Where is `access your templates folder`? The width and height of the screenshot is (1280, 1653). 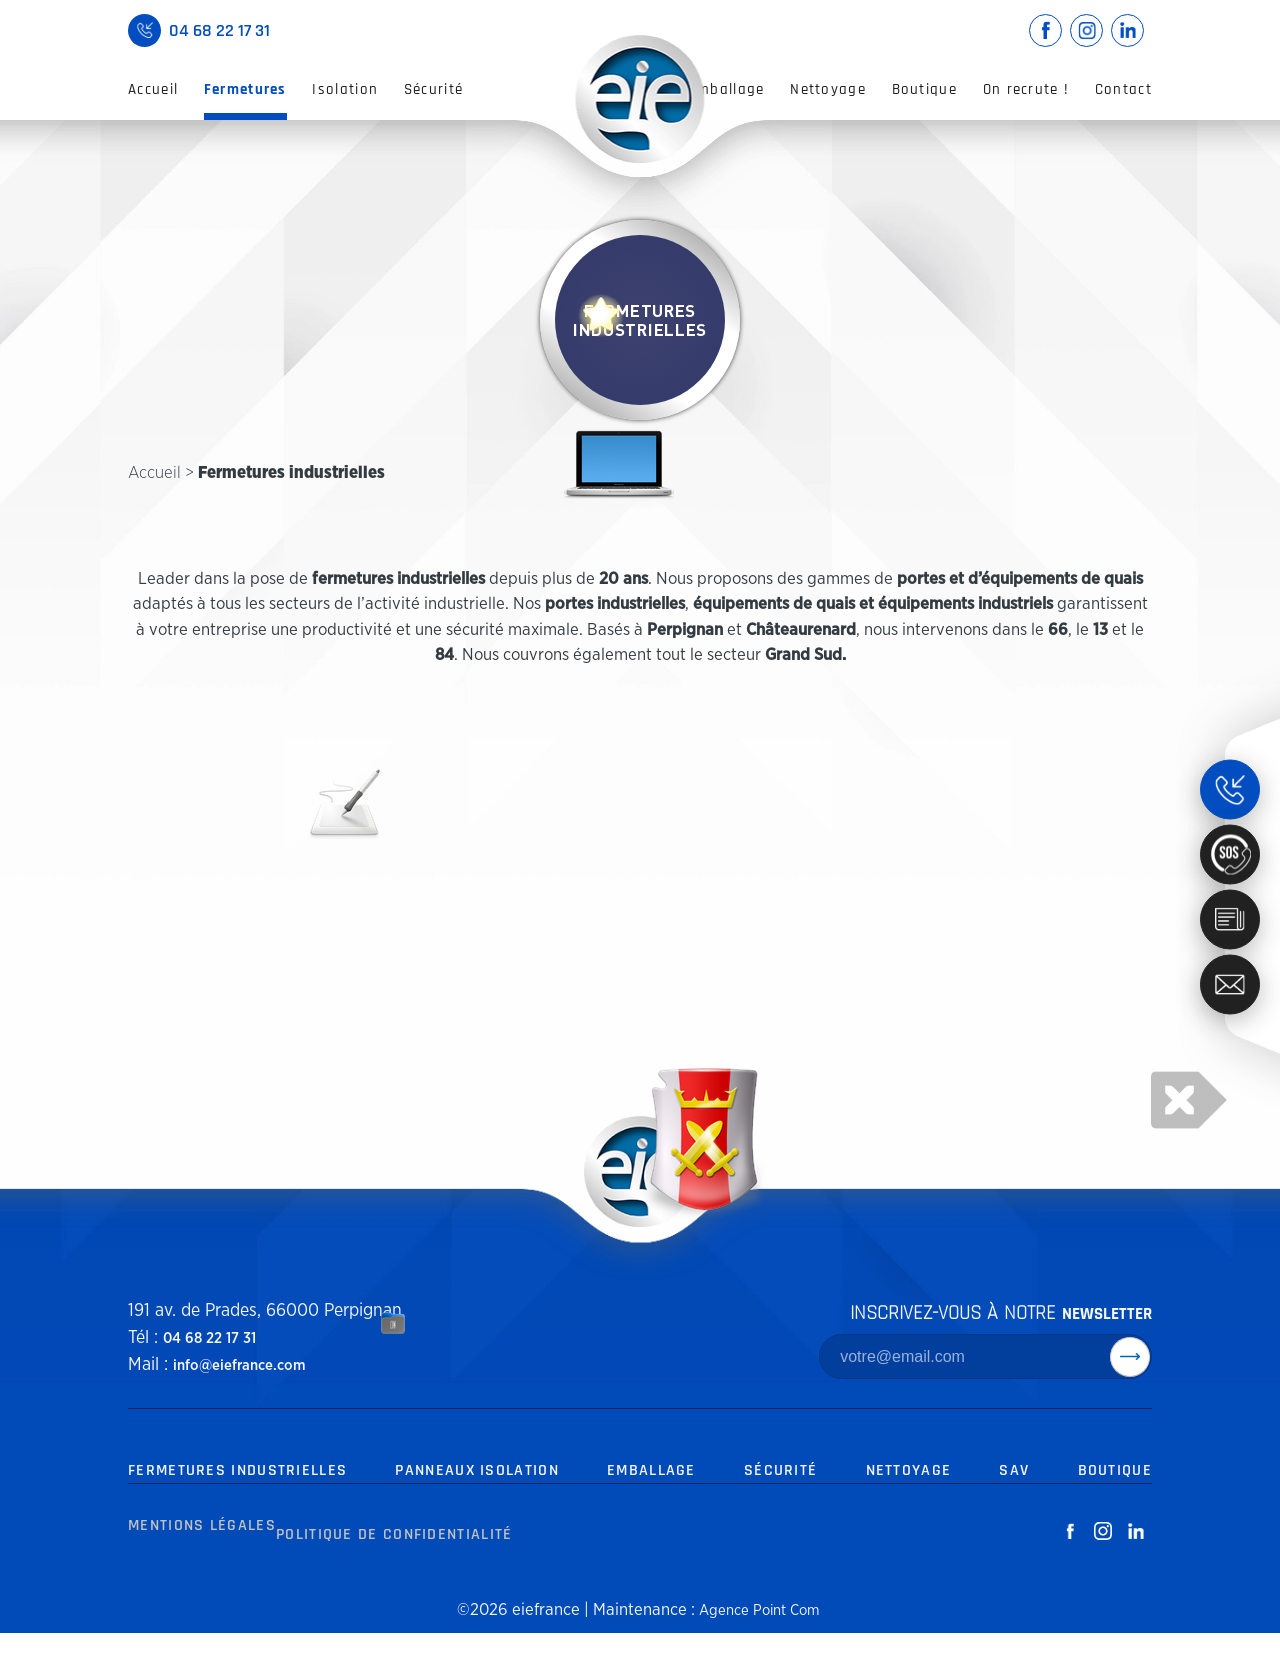
access your templates folder is located at coordinates (393, 1323).